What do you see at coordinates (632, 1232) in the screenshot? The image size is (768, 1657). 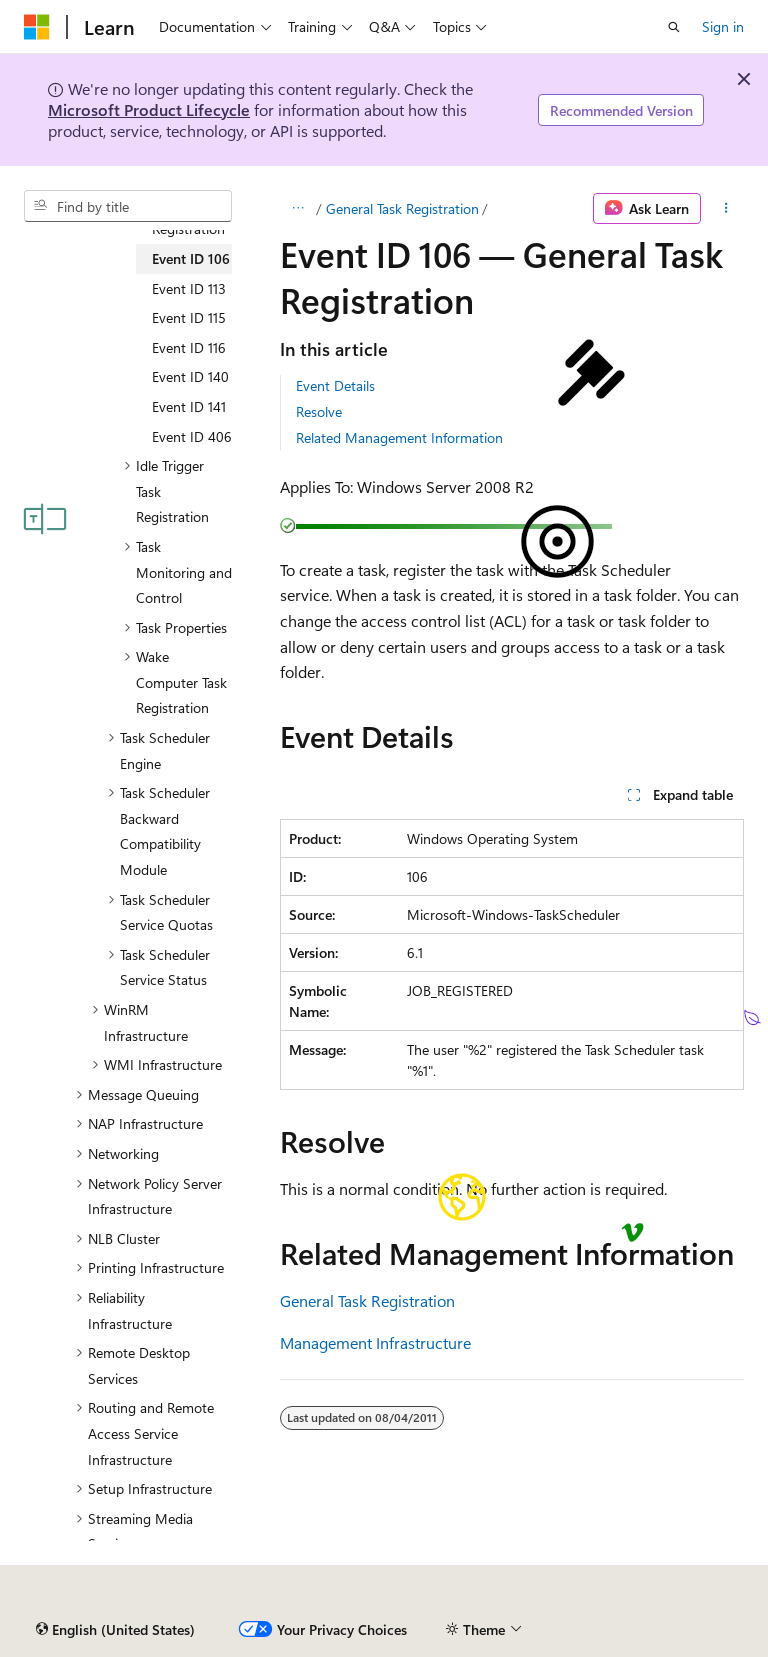 I see `open Vimeo app` at bounding box center [632, 1232].